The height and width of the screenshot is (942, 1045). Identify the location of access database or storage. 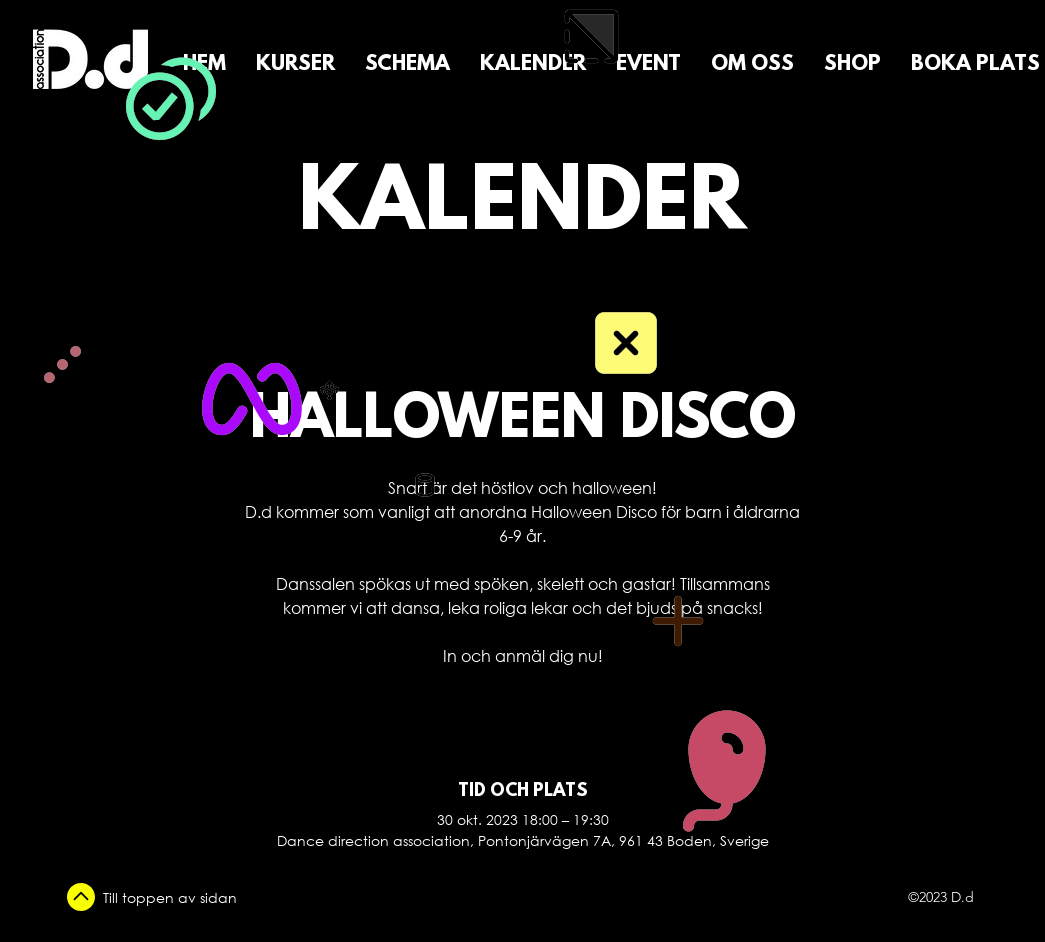
(425, 485).